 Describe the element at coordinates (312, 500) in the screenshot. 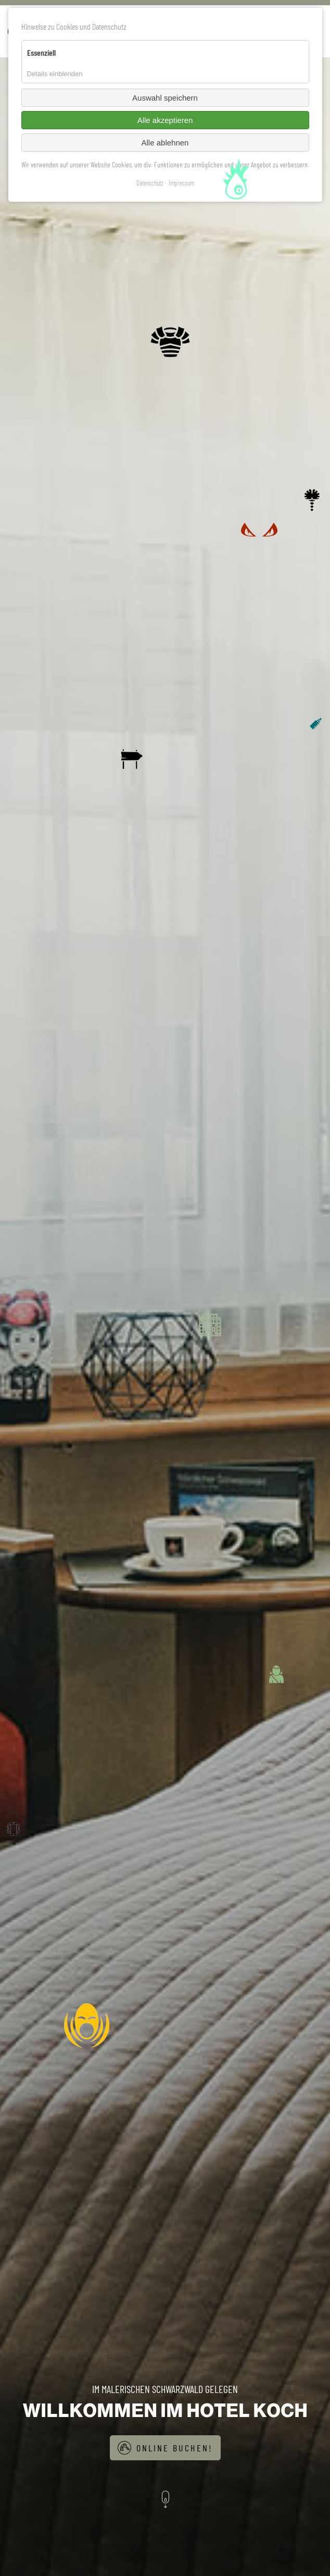

I see `access neuroscience or brain-related content` at that location.